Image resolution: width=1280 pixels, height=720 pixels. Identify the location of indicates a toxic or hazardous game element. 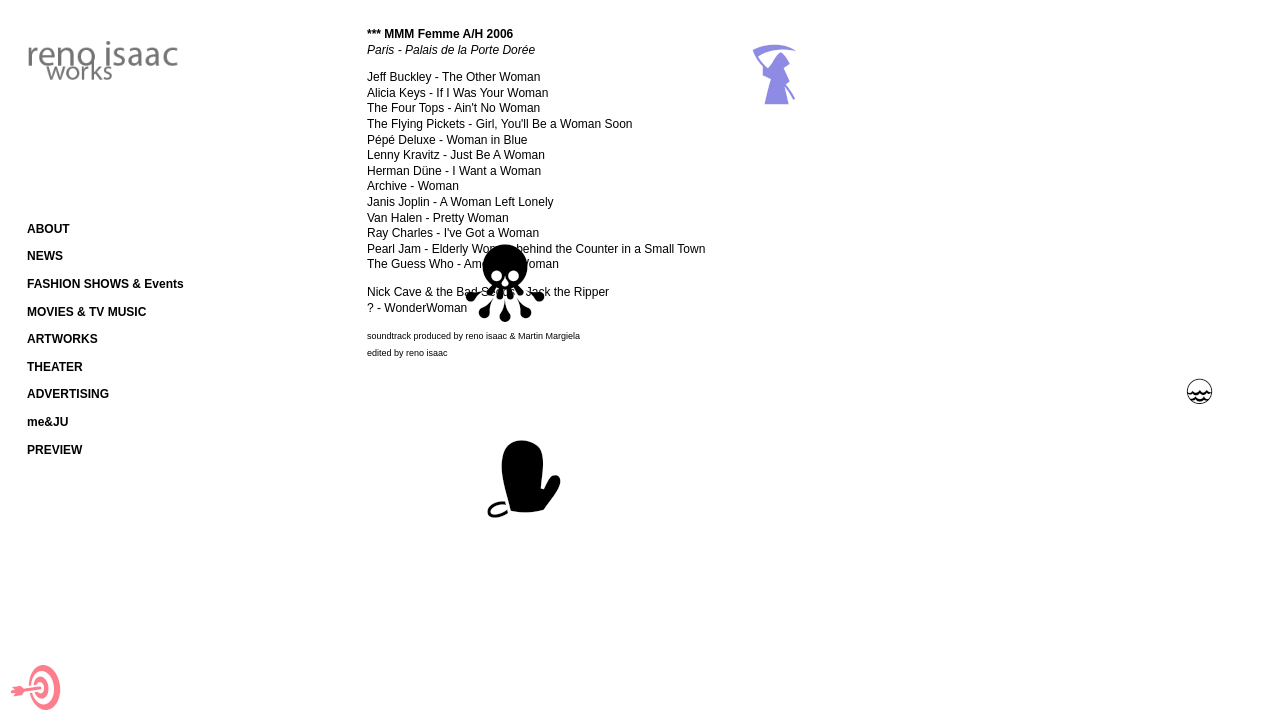
(505, 283).